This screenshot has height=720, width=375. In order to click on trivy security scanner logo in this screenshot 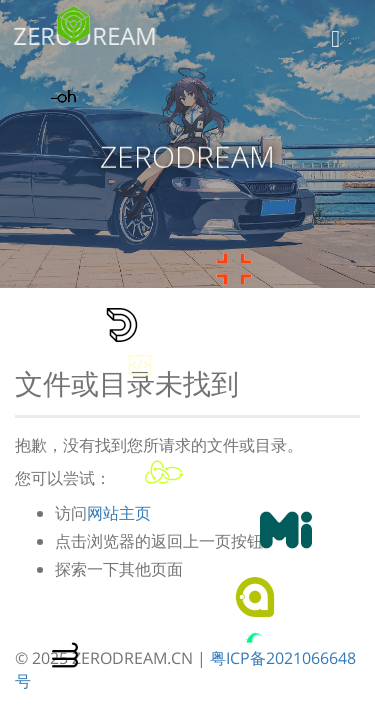, I will do `click(73, 24)`.